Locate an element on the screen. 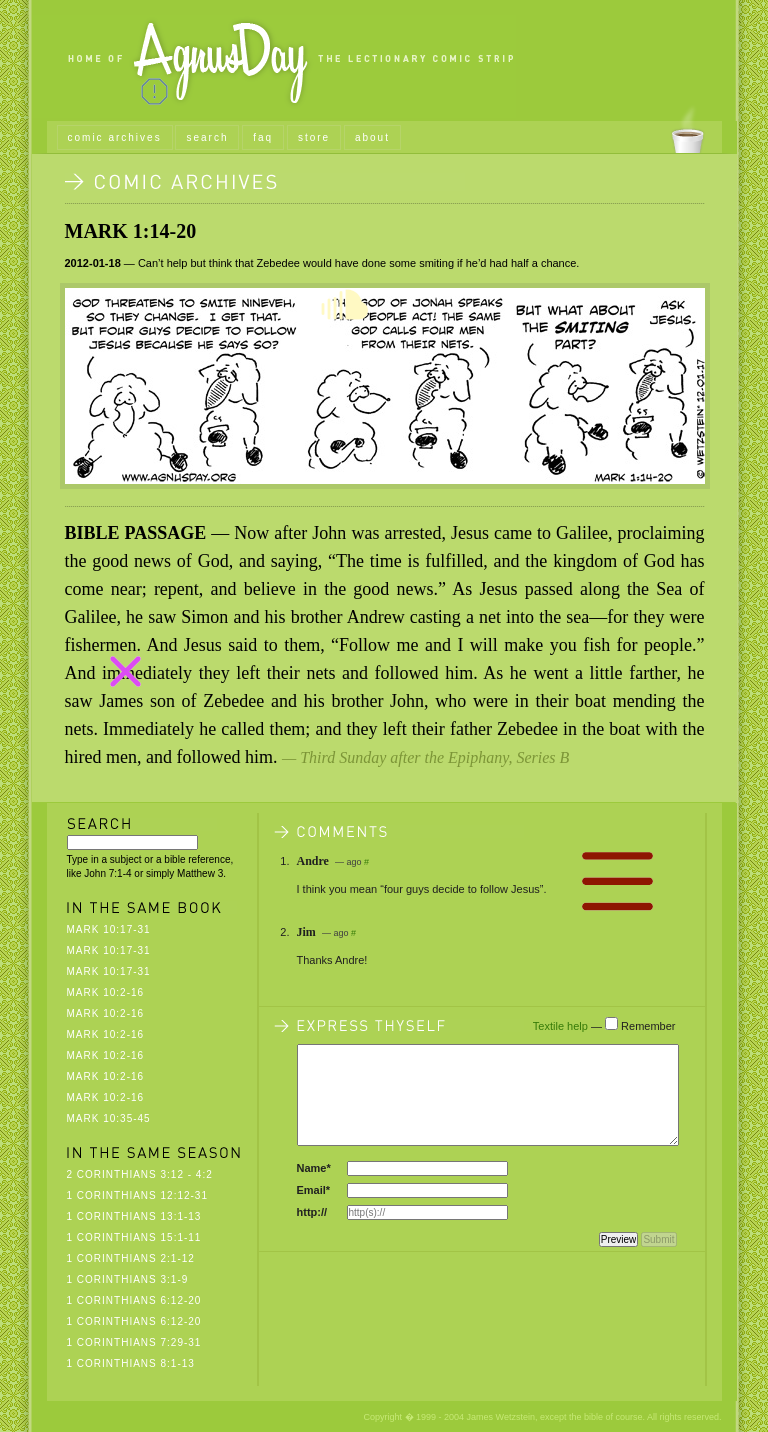 The image size is (768, 1432). open navigation menu is located at coordinates (617, 882).